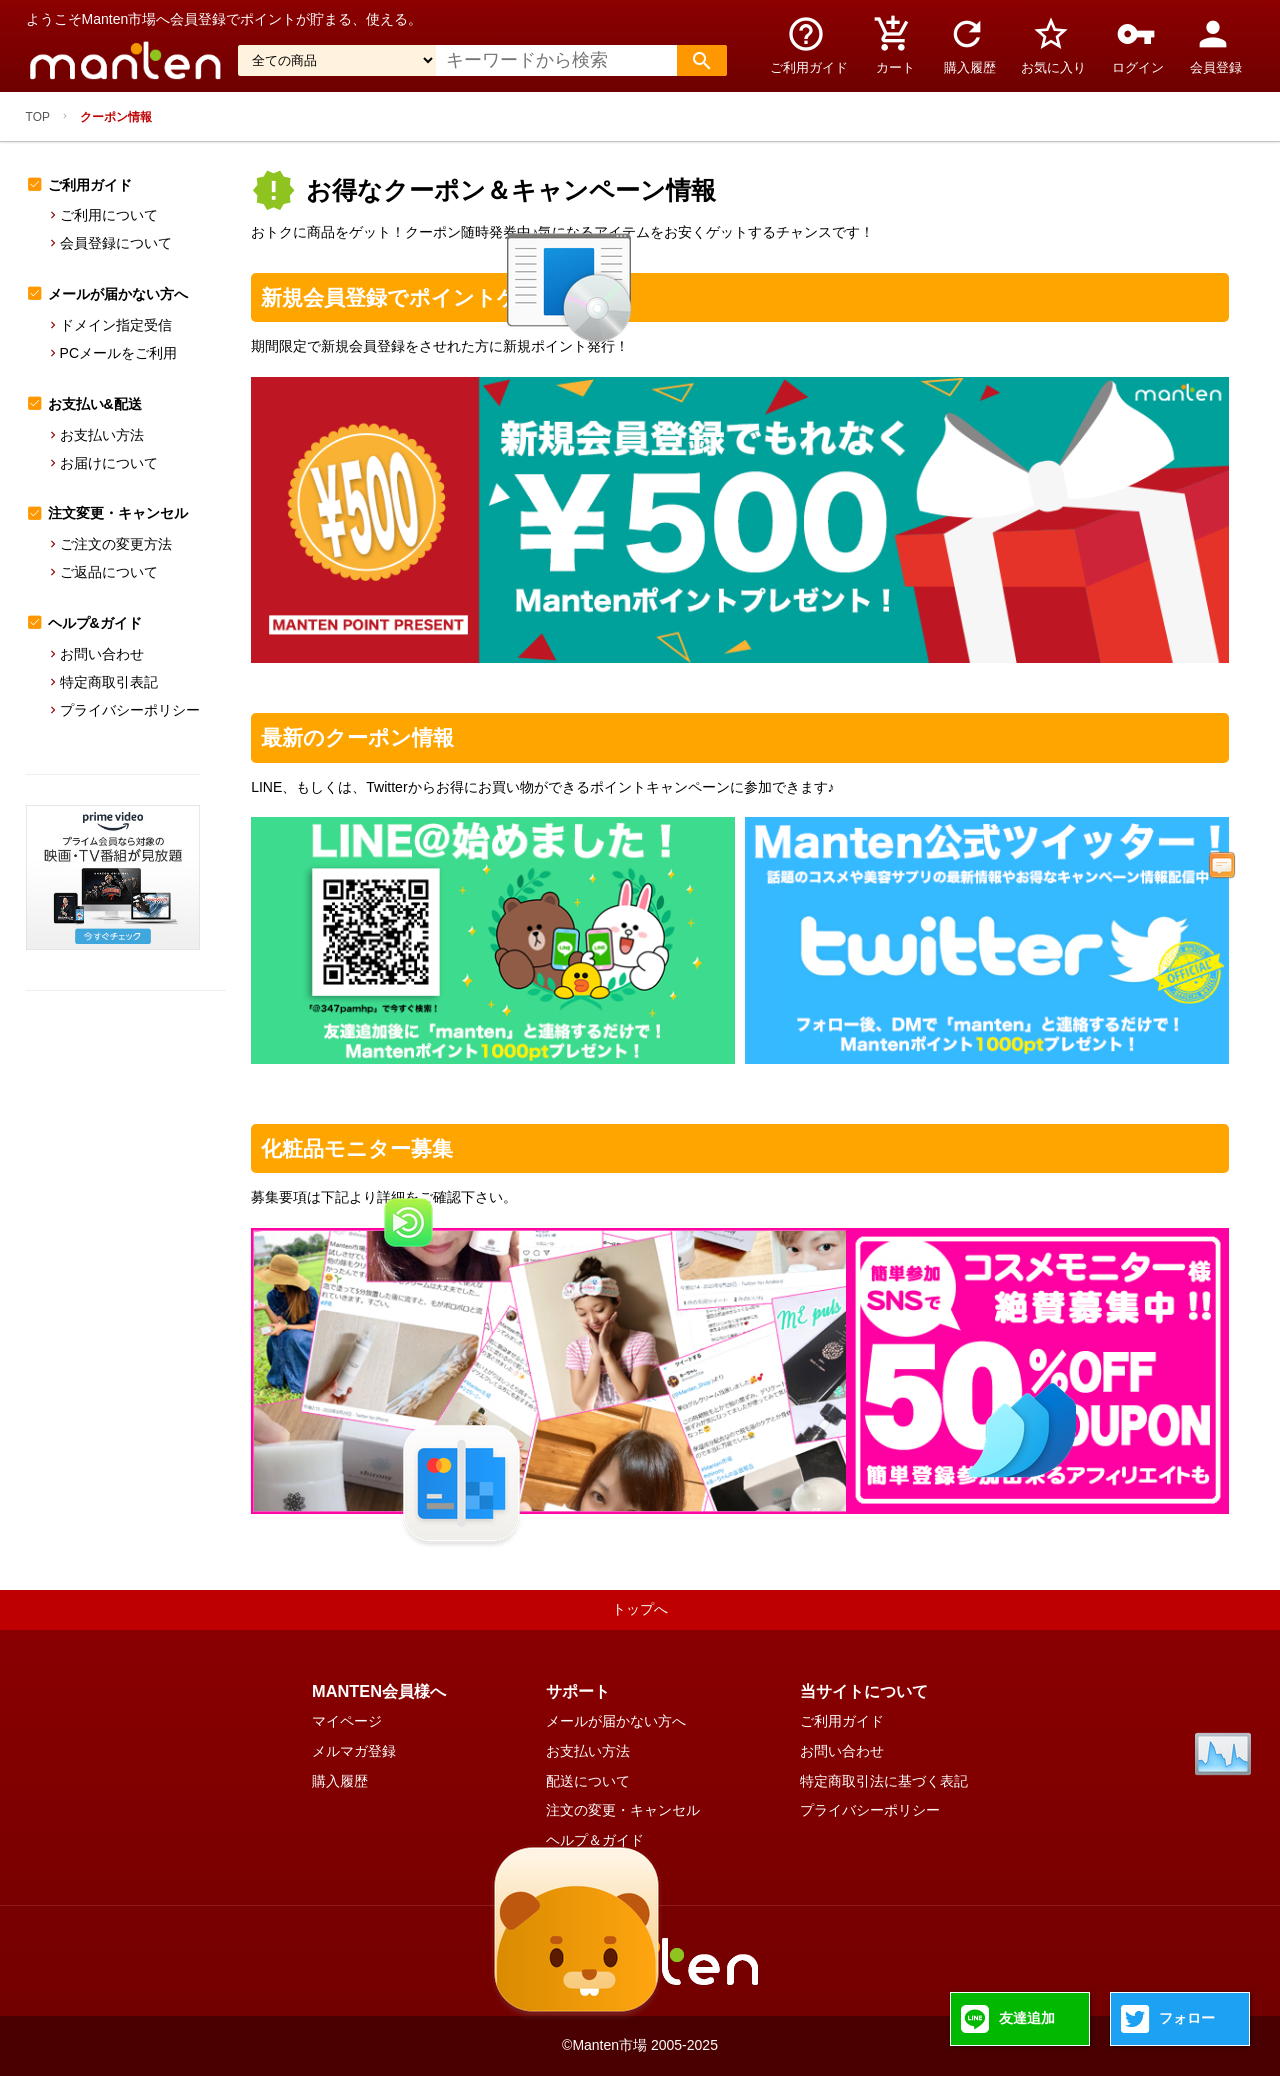 Image resolution: width=1280 pixels, height=2076 pixels. Describe the element at coordinates (408, 1222) in the screenshot. I see `open the mate desktop environment app` at that location.